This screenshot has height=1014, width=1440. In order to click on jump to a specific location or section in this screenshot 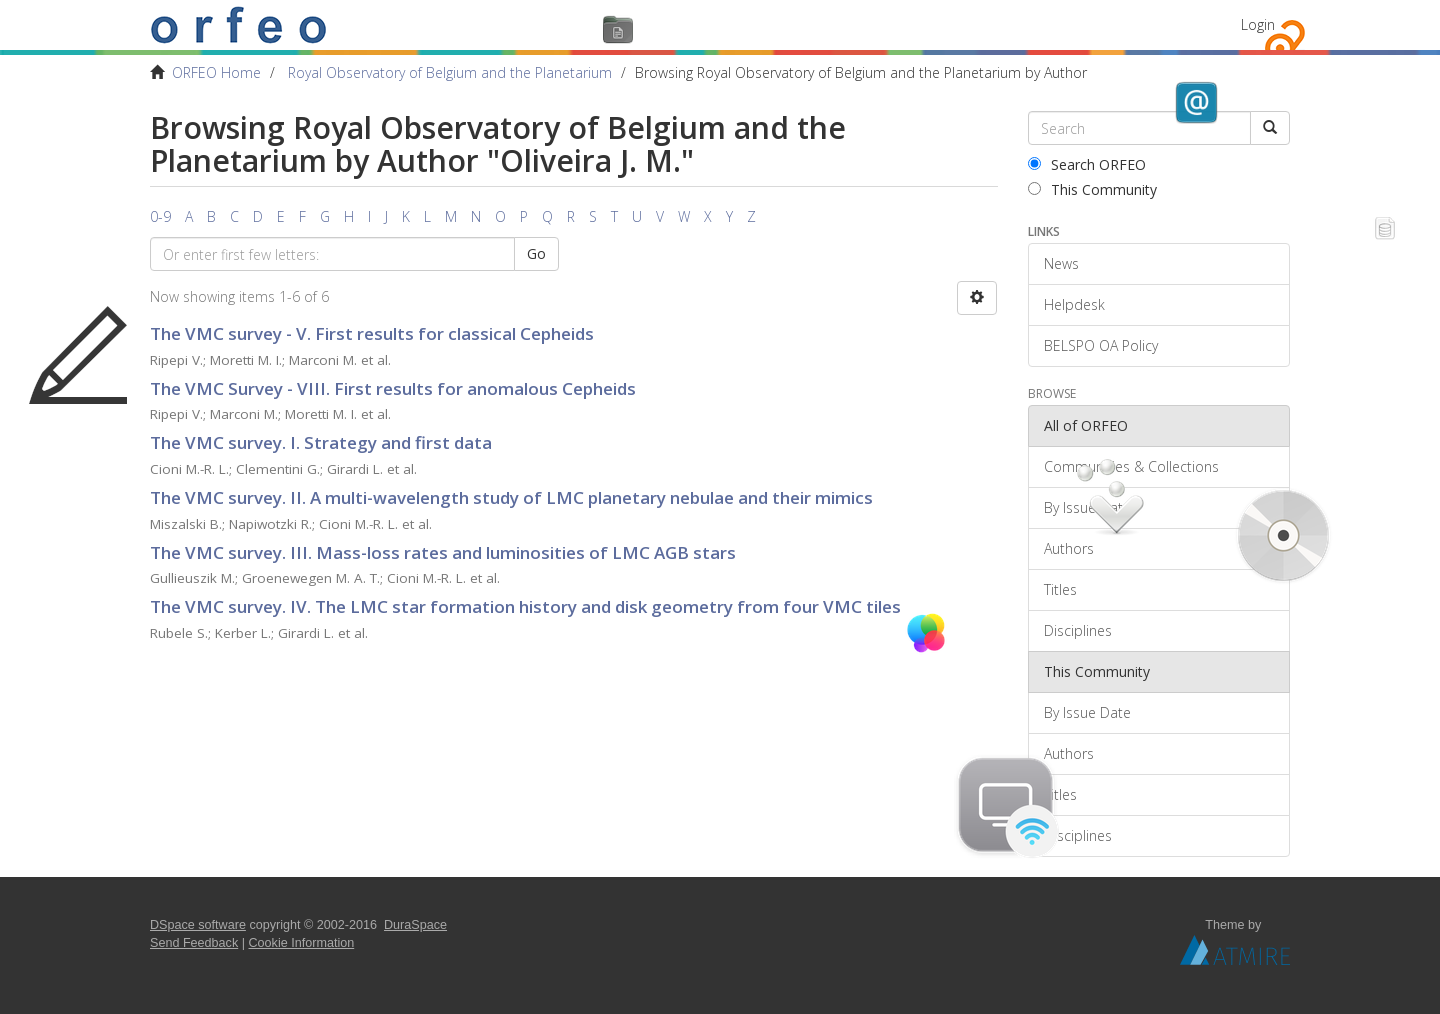, I will do `click(1110, 495)`.